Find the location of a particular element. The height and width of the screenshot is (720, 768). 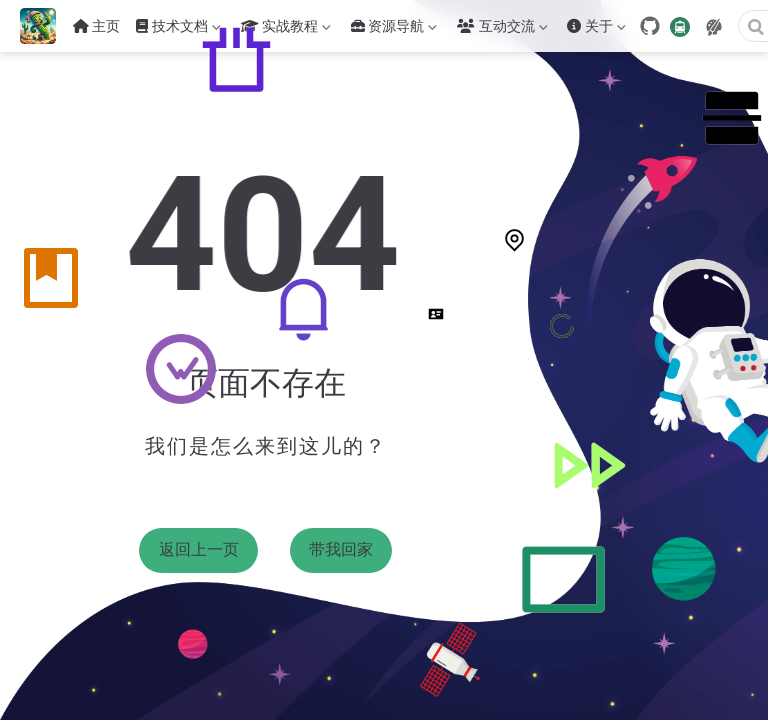

mark a location on the map is located at coordinates (514, 239).